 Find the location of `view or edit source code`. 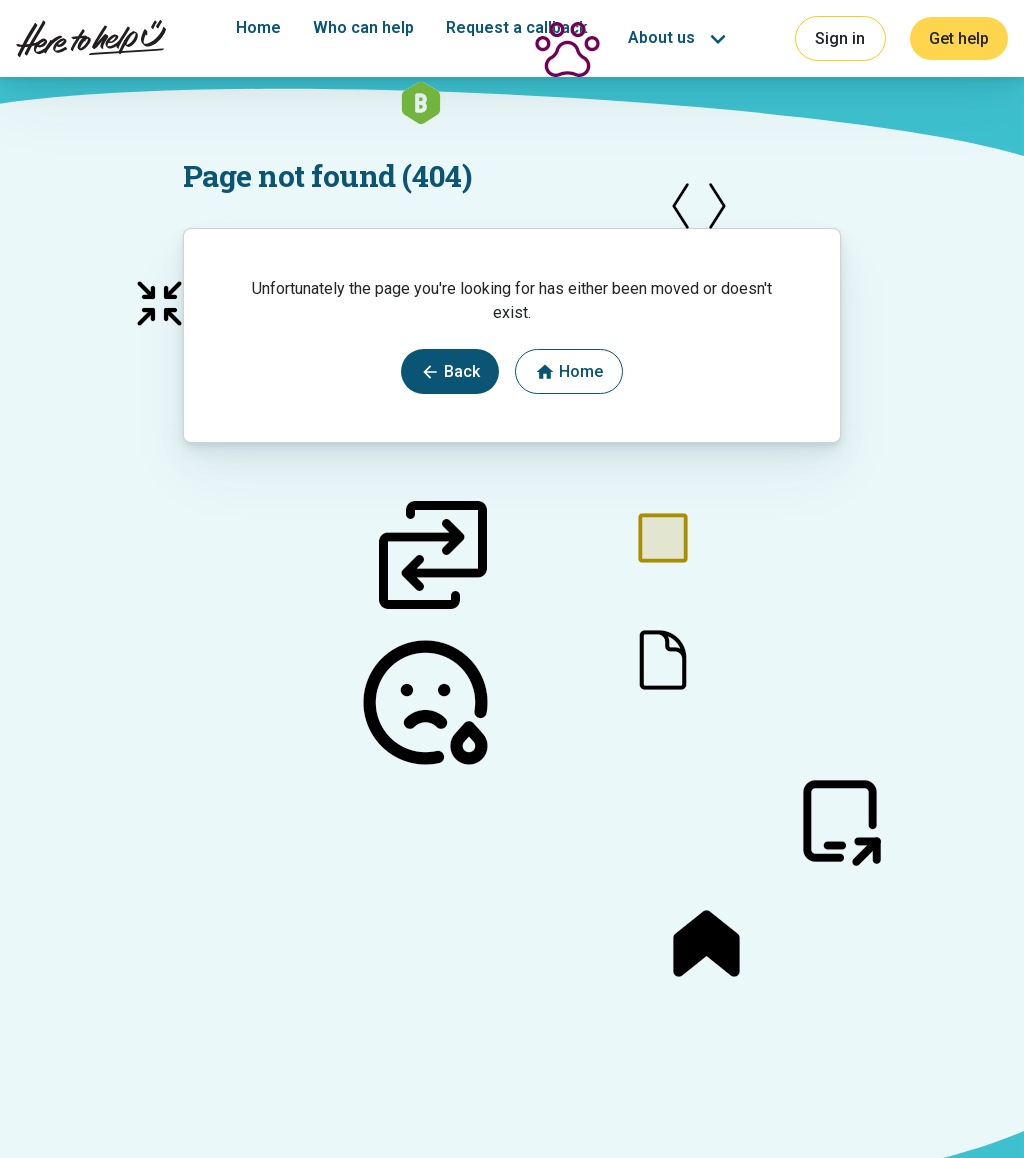

view or edit source code is located at coordinates (699, 206).